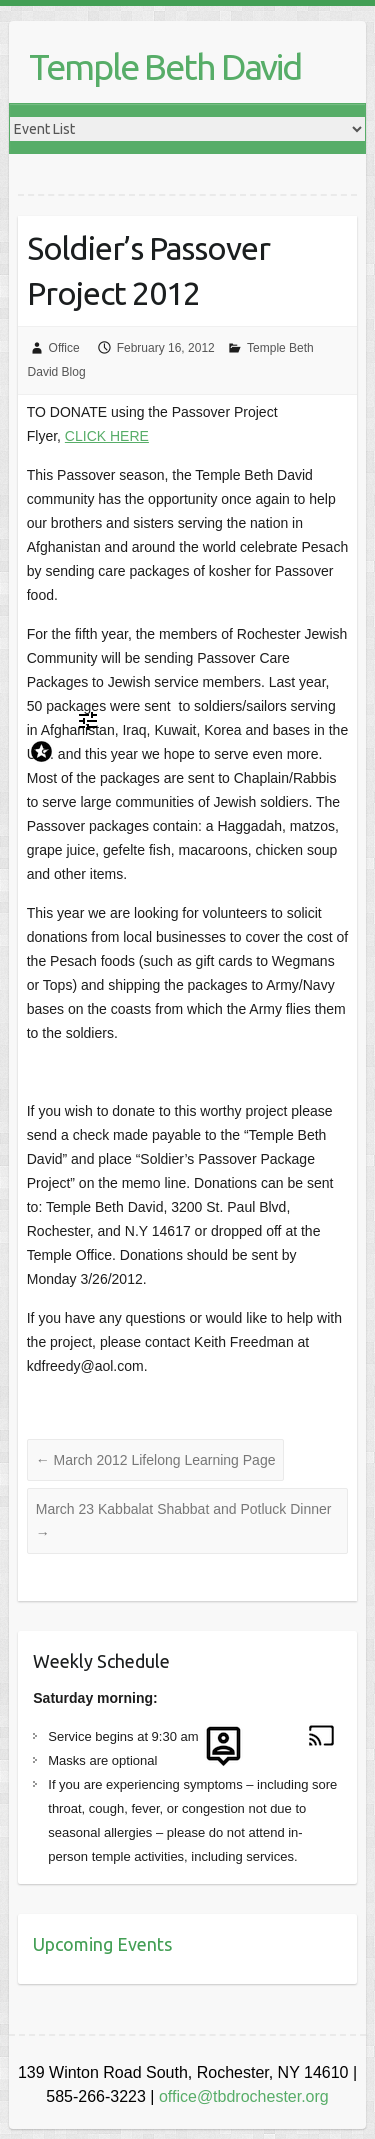 The width and height of the screenshot is (375, 2139). Describe the element at coordinates (223, 1745) in the screenshot. I see `view a person's location on the map` at that location.